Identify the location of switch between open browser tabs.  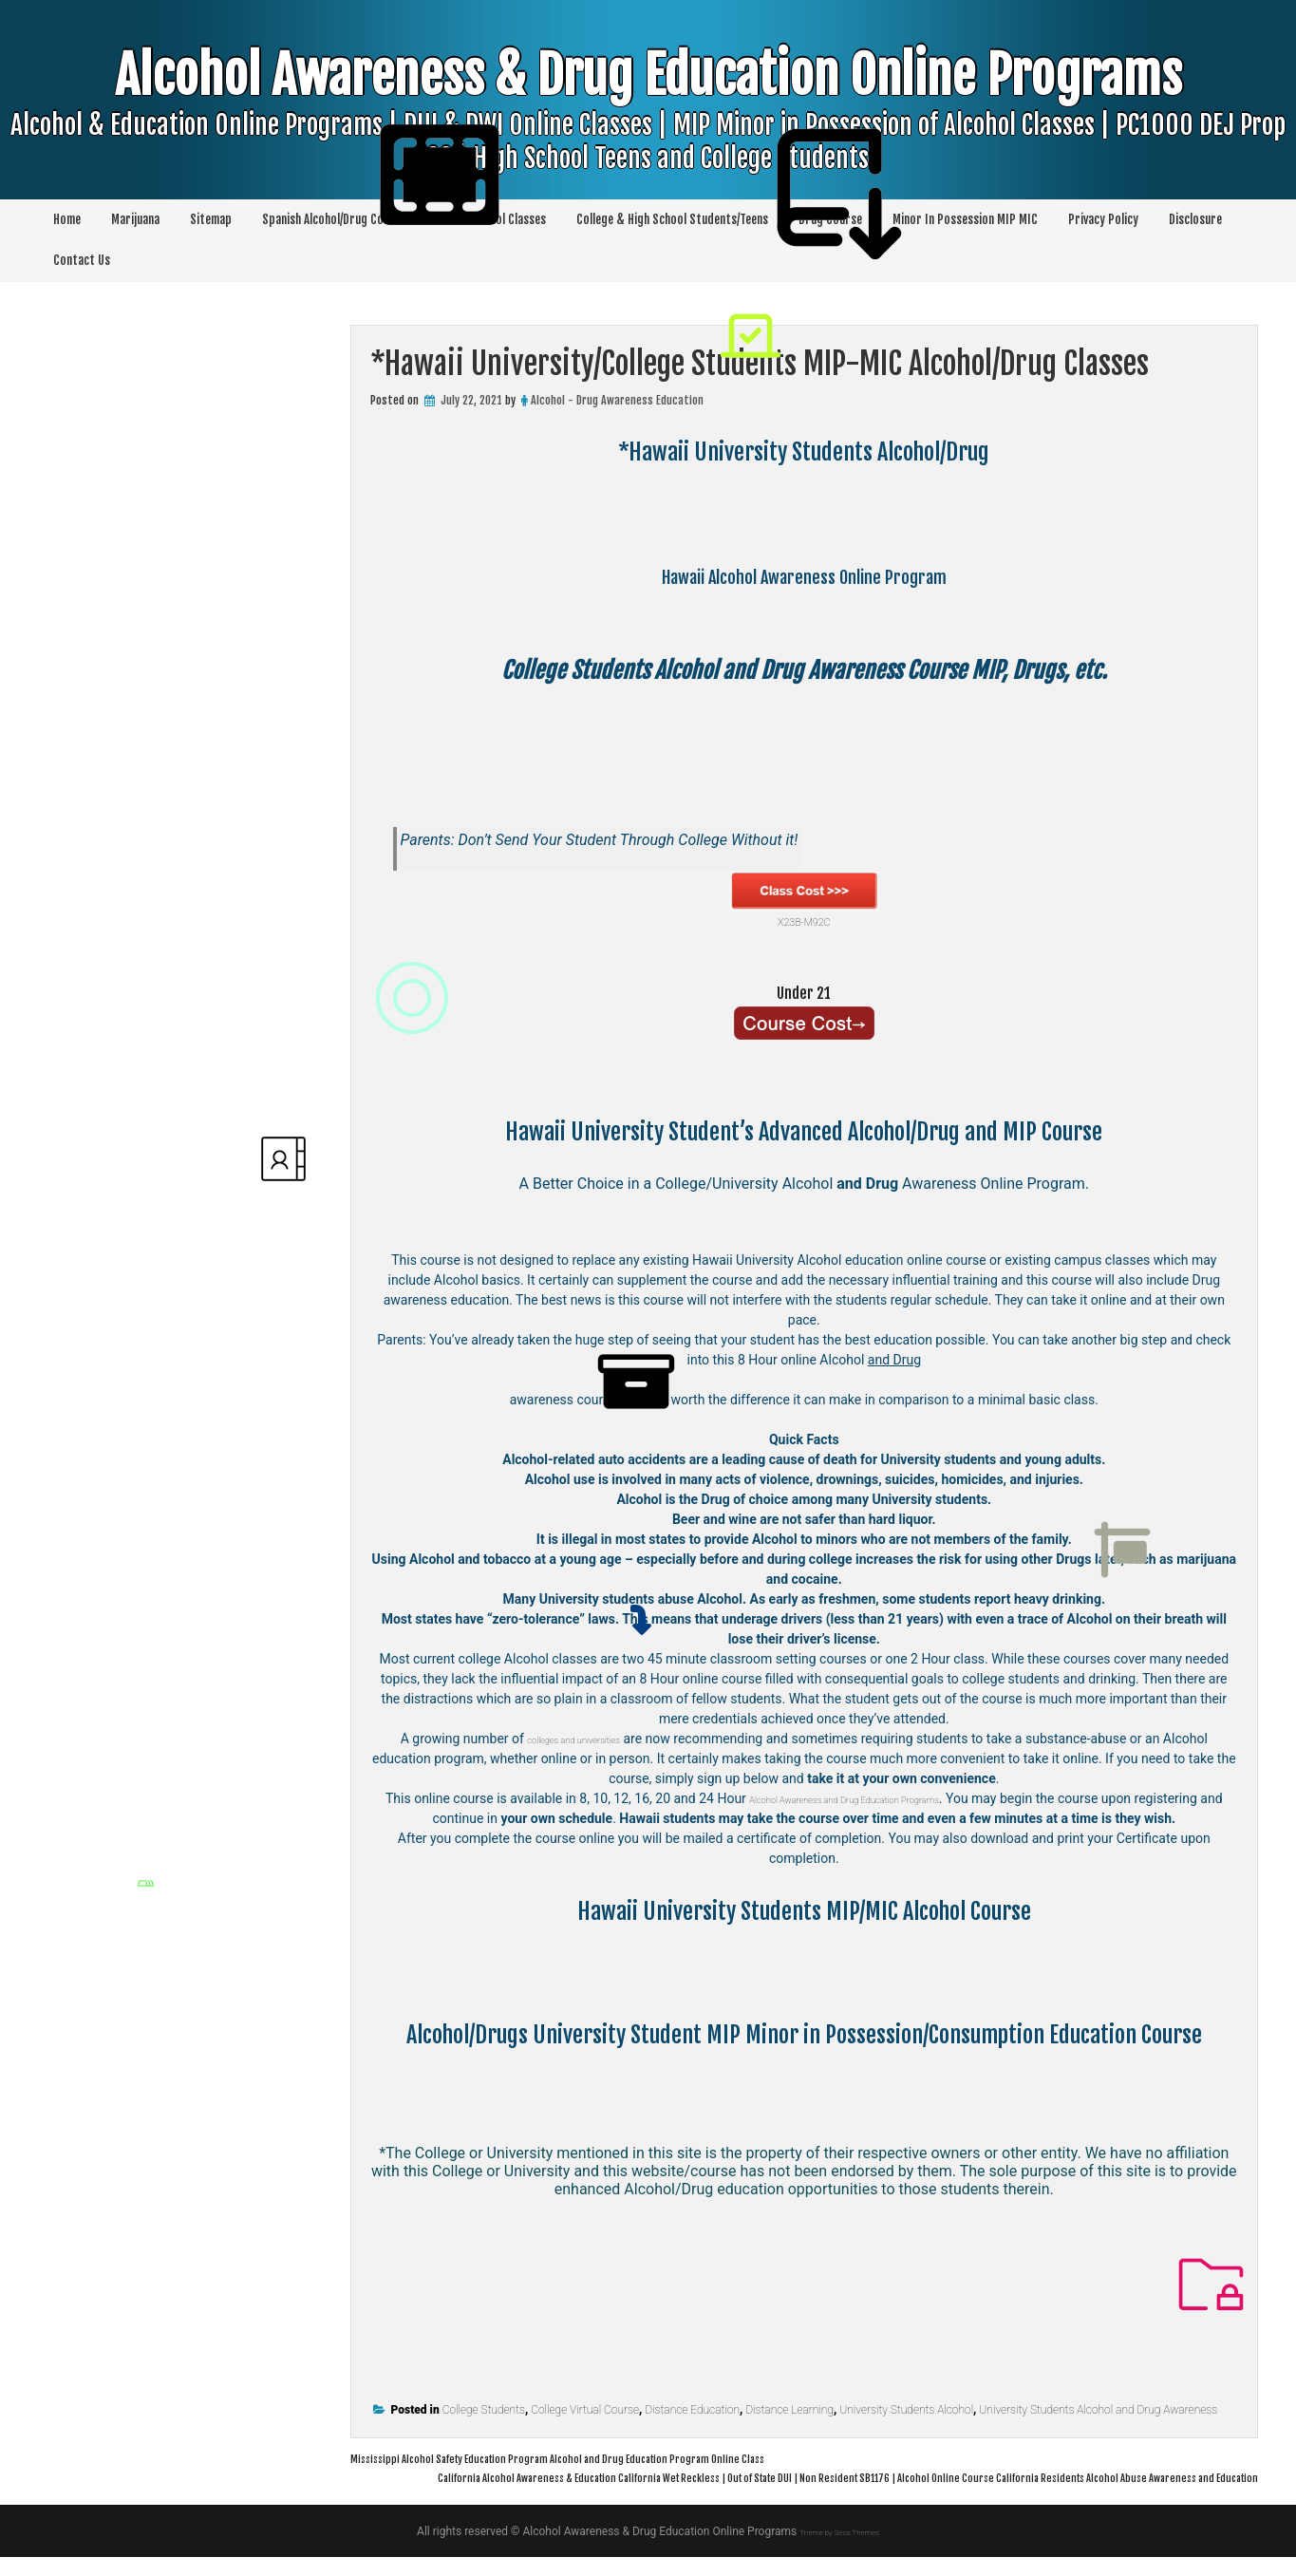
(145, 1883).